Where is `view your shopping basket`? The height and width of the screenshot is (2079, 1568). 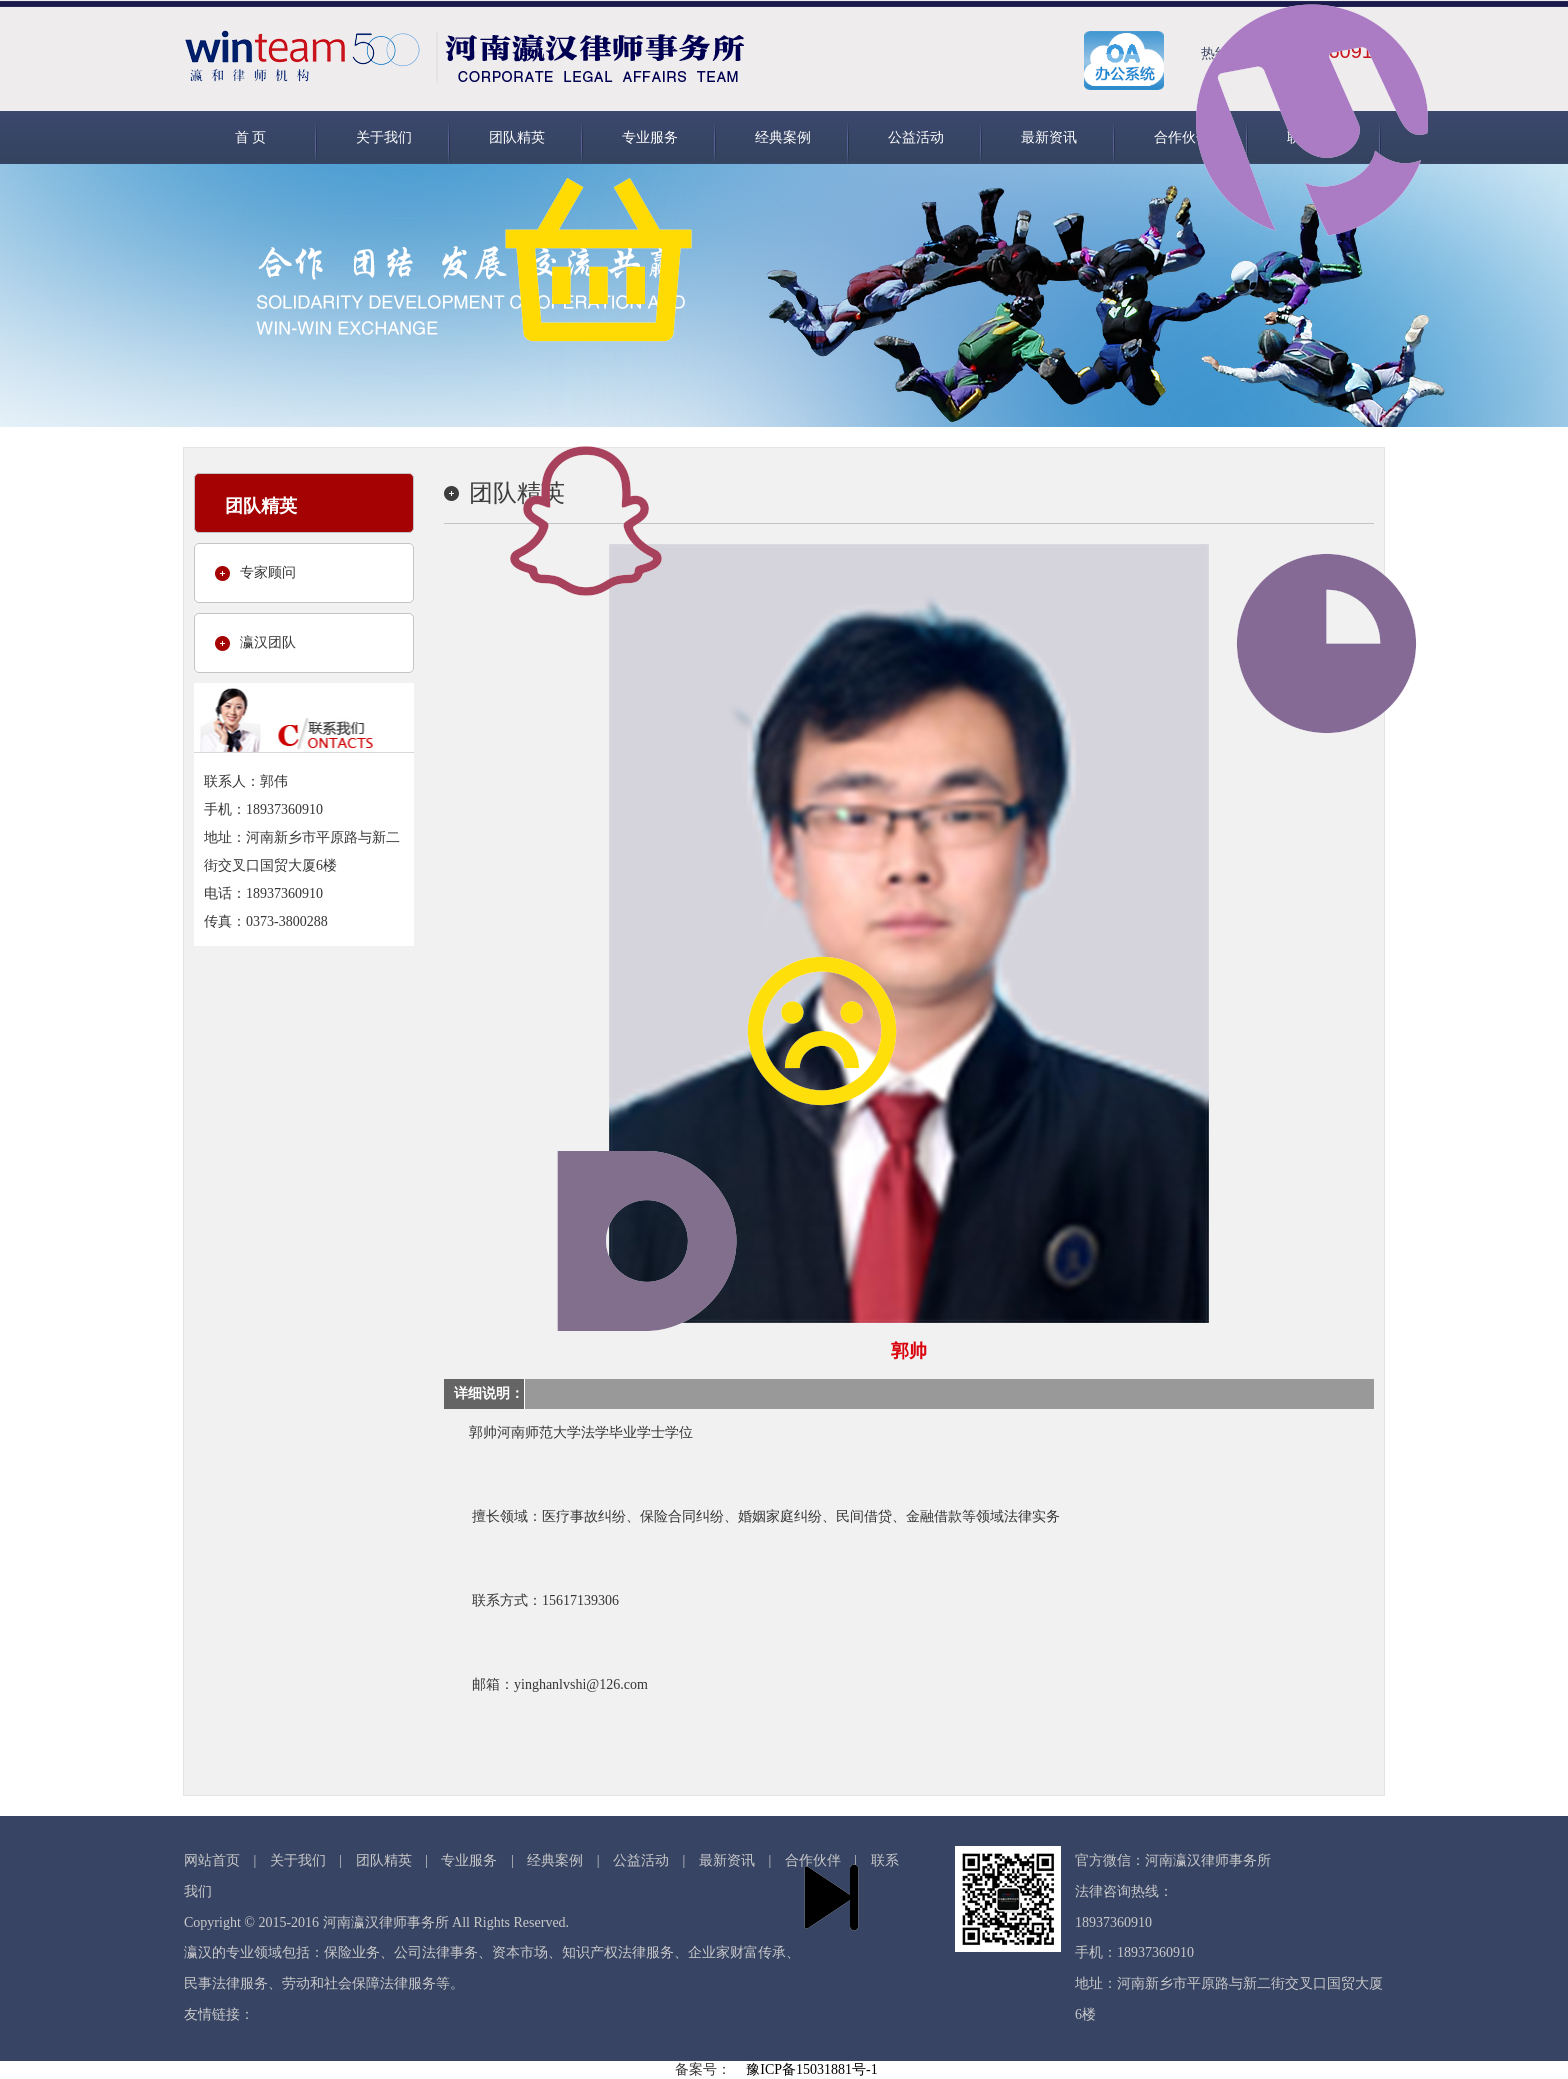
view your shopping basket is located at coordinates (598, 257).